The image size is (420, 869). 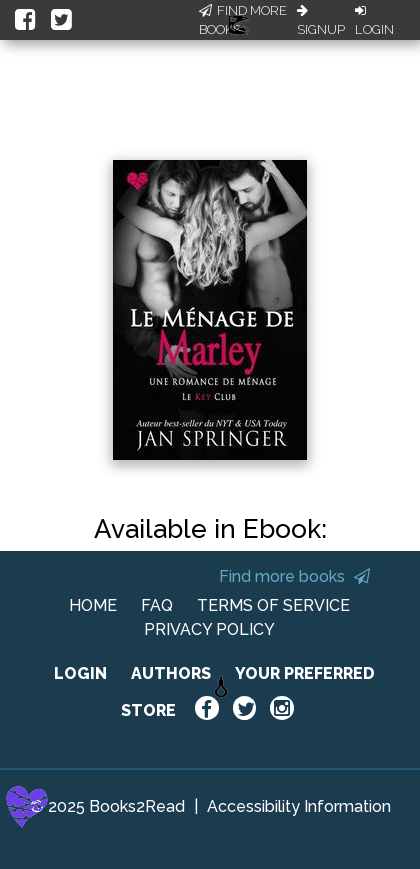 What do you see at coordinates (221, 687) in the screenshot?
I see `suicide icon` at bounding box center [221, 687].